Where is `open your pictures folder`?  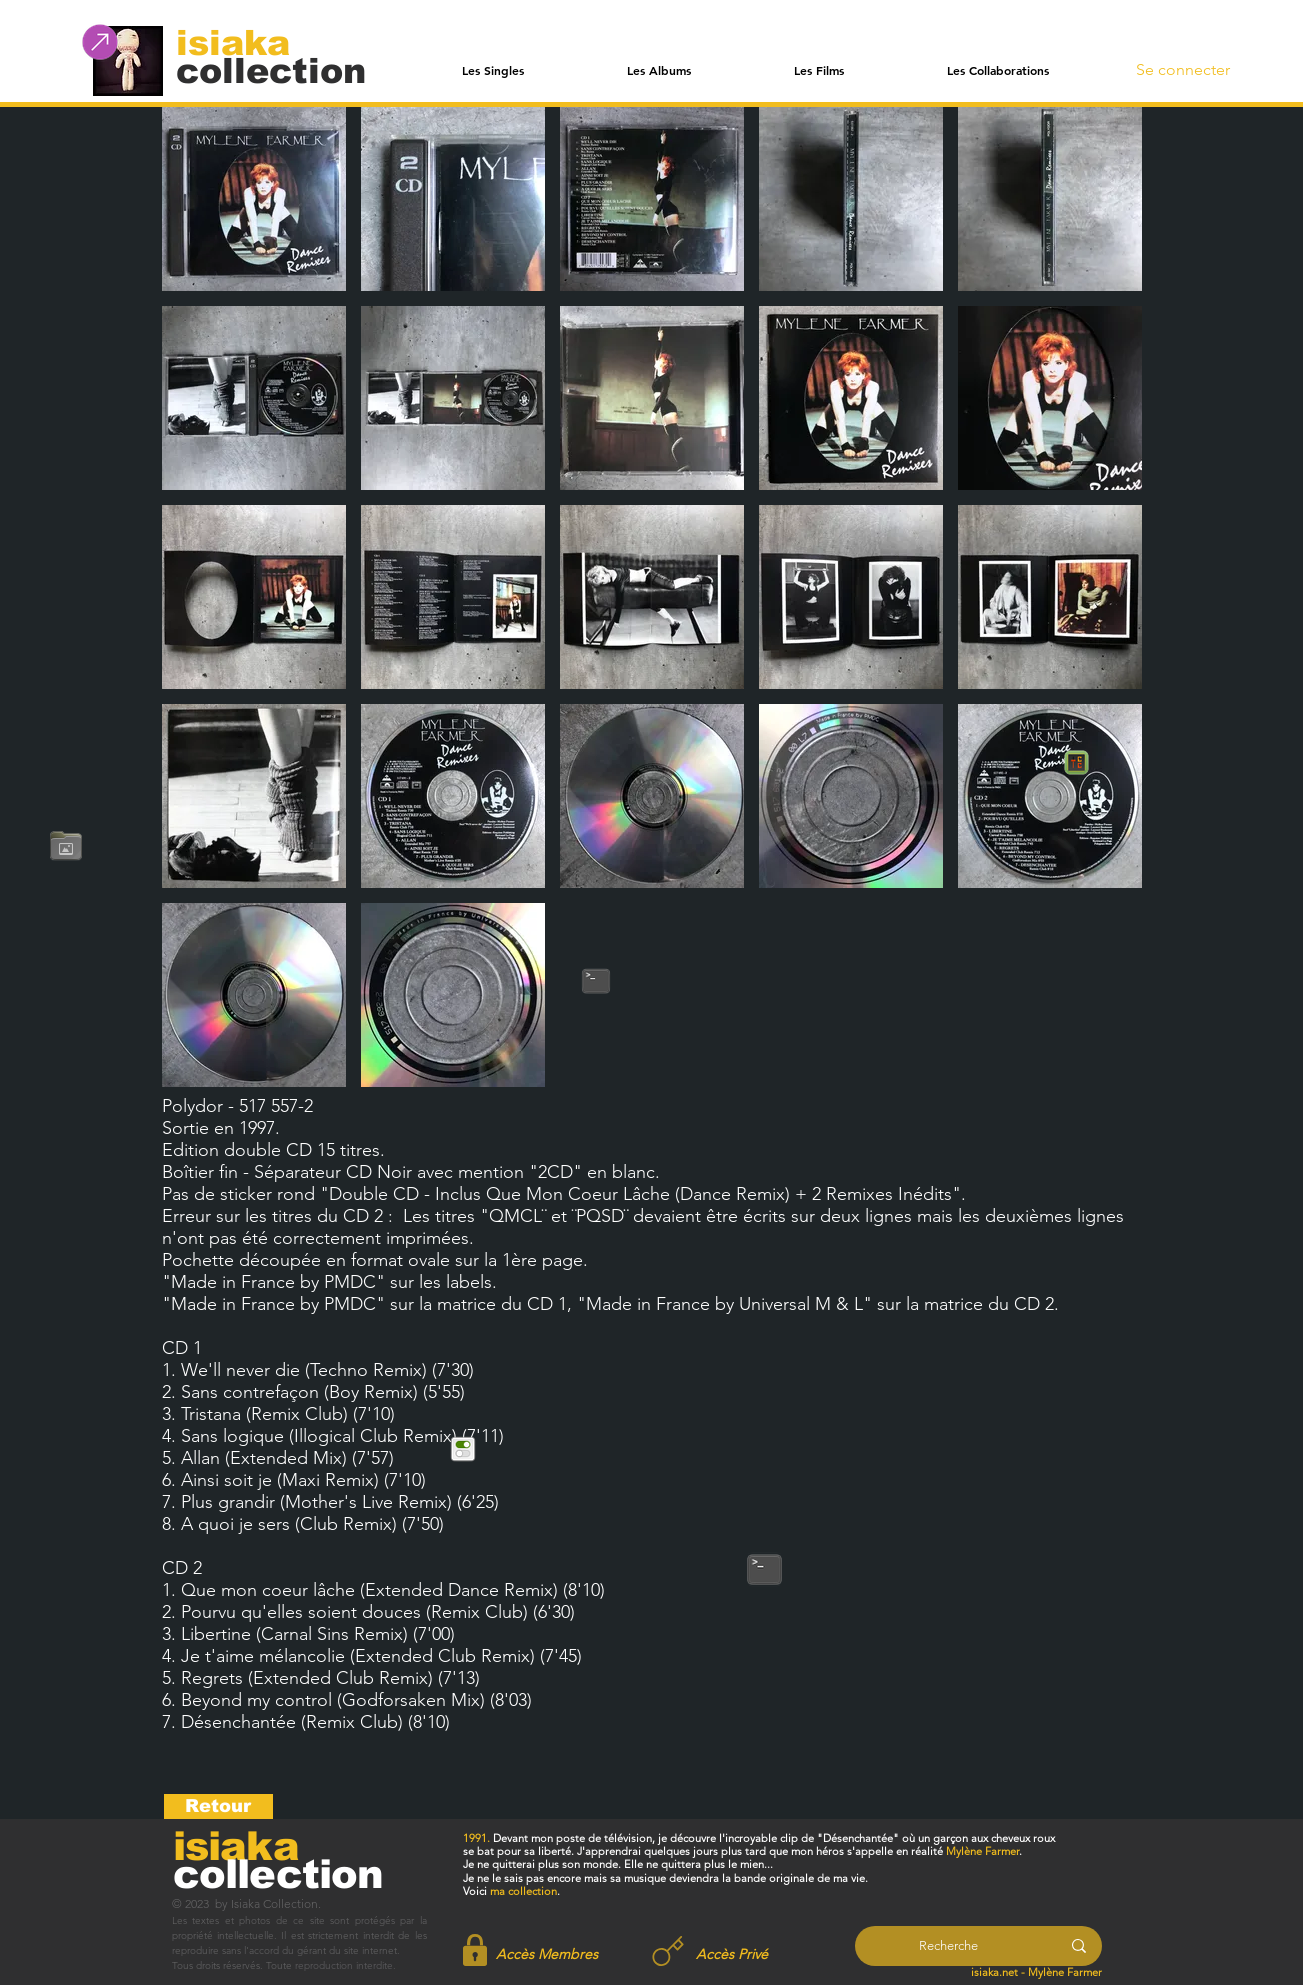 open your pictures folder is located at coordinates (66, 845).